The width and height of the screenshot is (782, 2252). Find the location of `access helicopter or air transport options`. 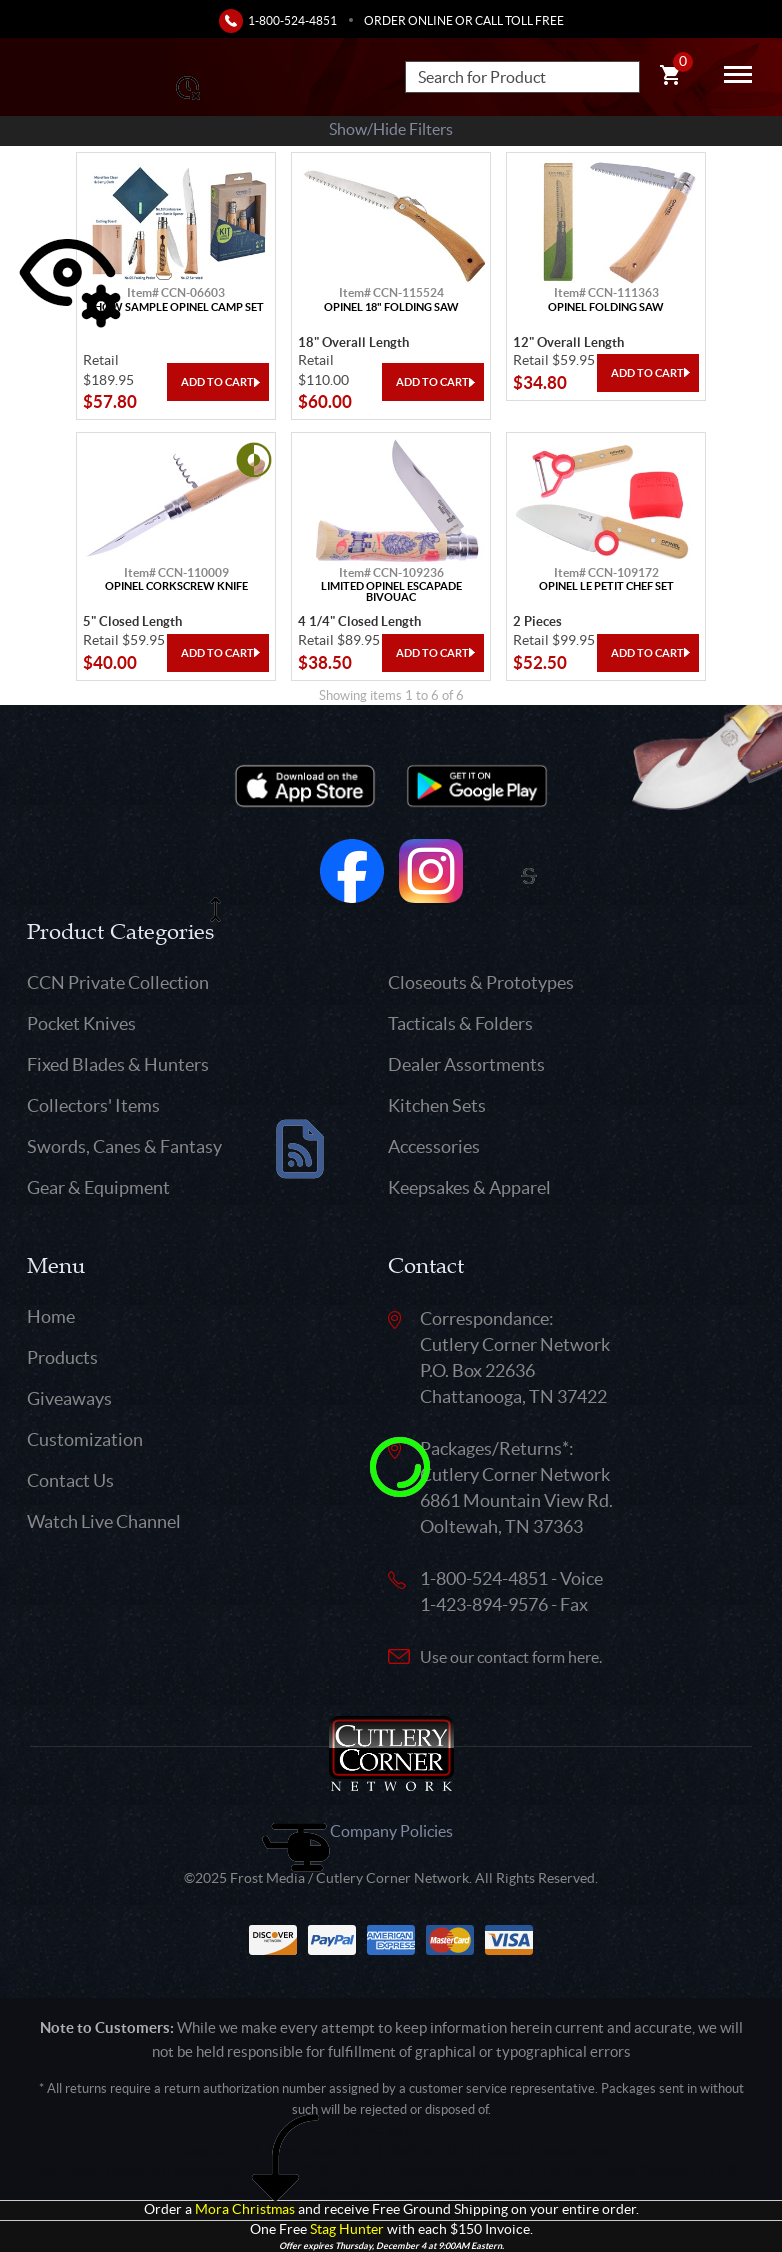

access helicopter or air transport options is located at coordinates (297, 1845).